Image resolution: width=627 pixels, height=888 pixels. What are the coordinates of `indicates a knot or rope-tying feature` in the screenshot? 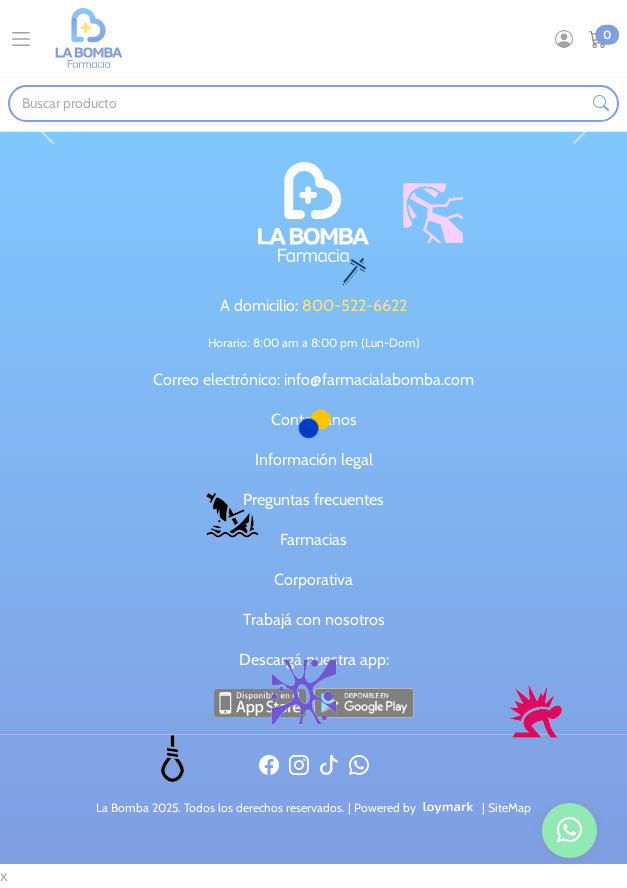 It's located at (172, 758).